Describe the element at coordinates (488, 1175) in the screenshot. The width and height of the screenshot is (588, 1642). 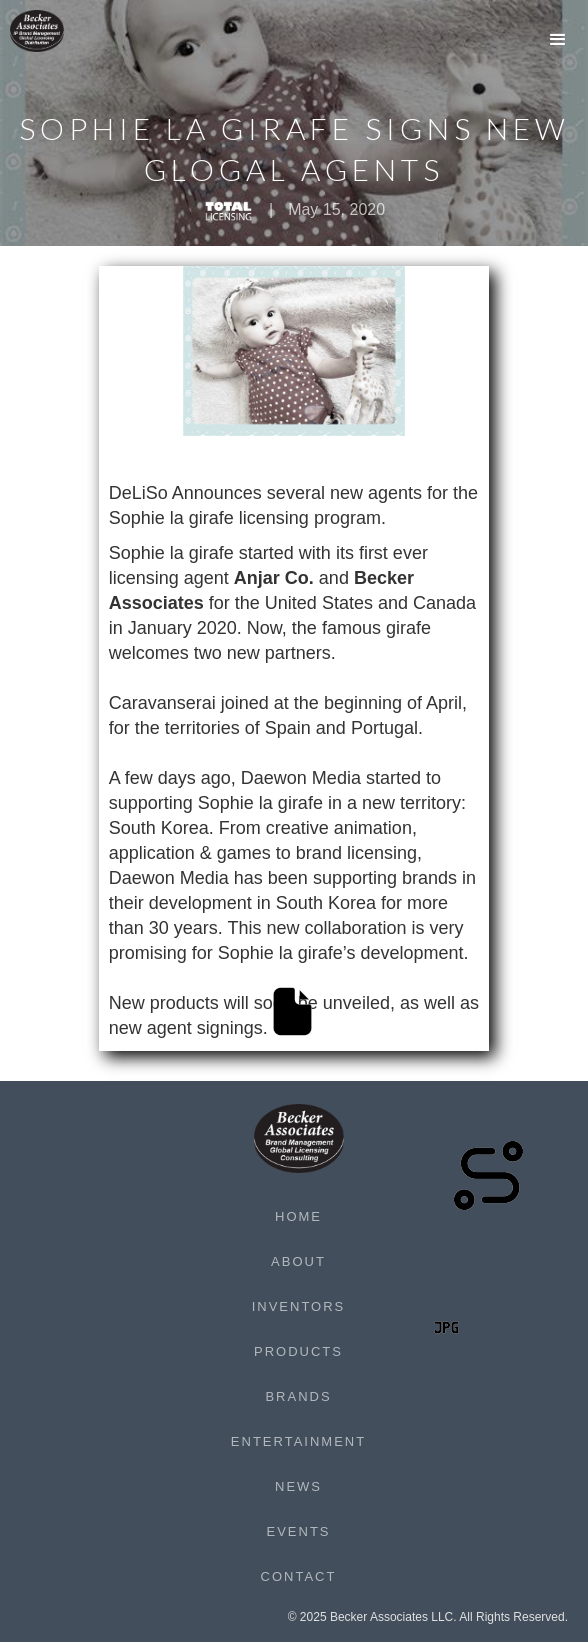
I see `view navigation route` at that location.